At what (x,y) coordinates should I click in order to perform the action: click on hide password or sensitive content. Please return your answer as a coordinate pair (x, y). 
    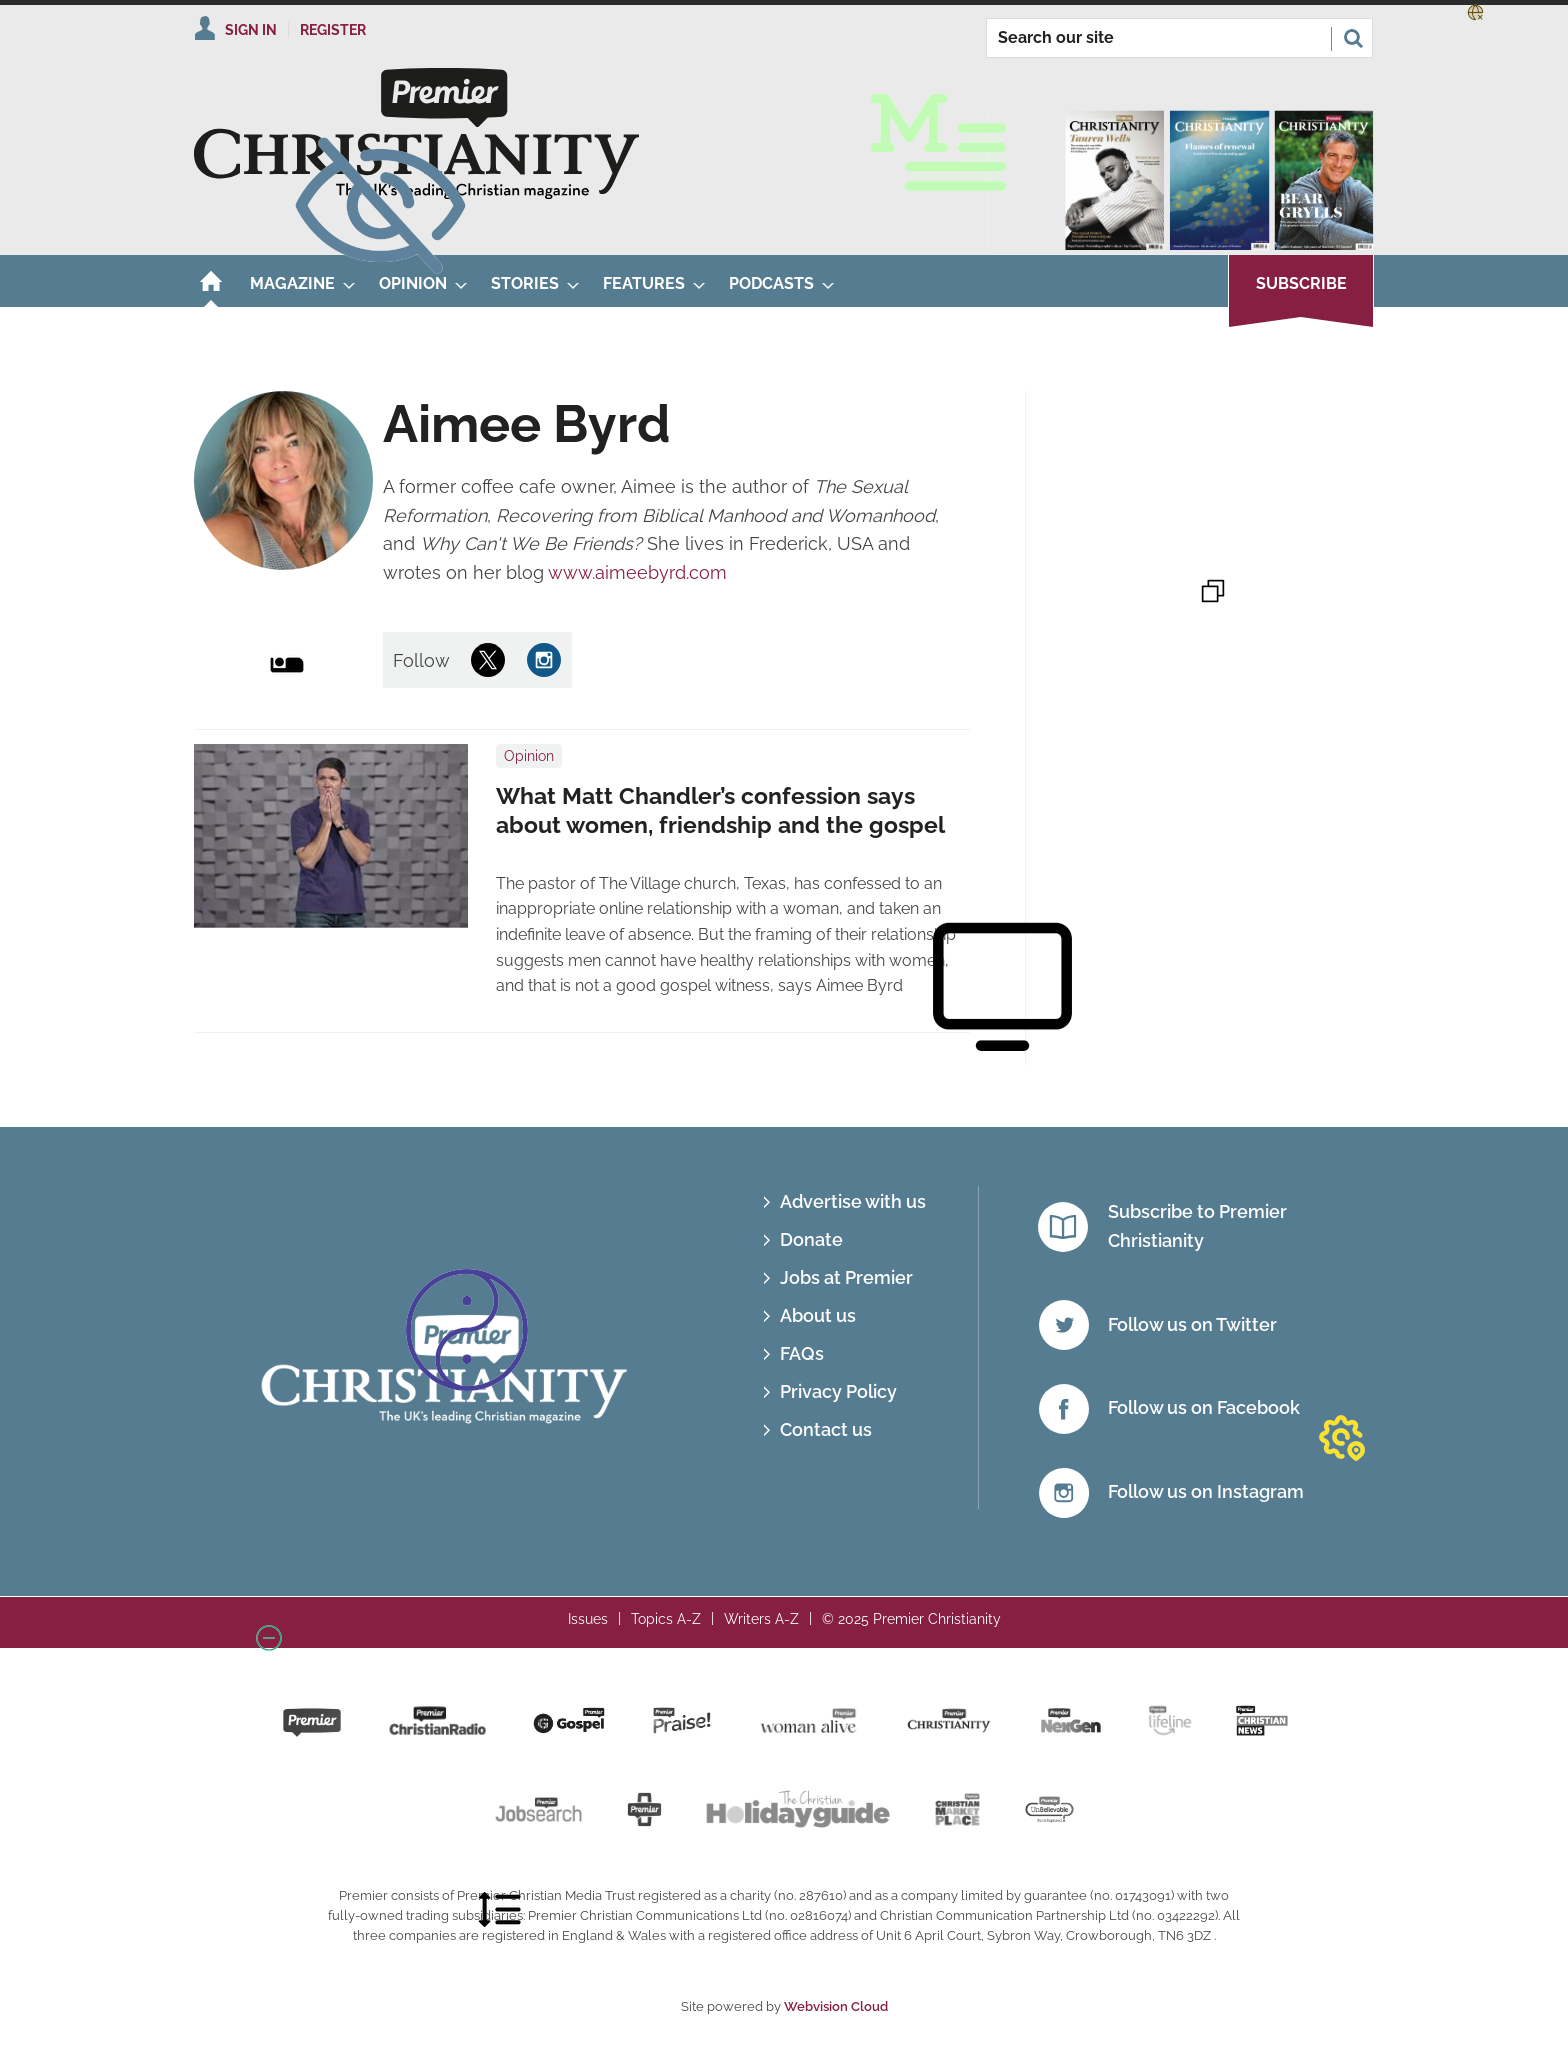
    Looking at the image, I should click on (380, 205).